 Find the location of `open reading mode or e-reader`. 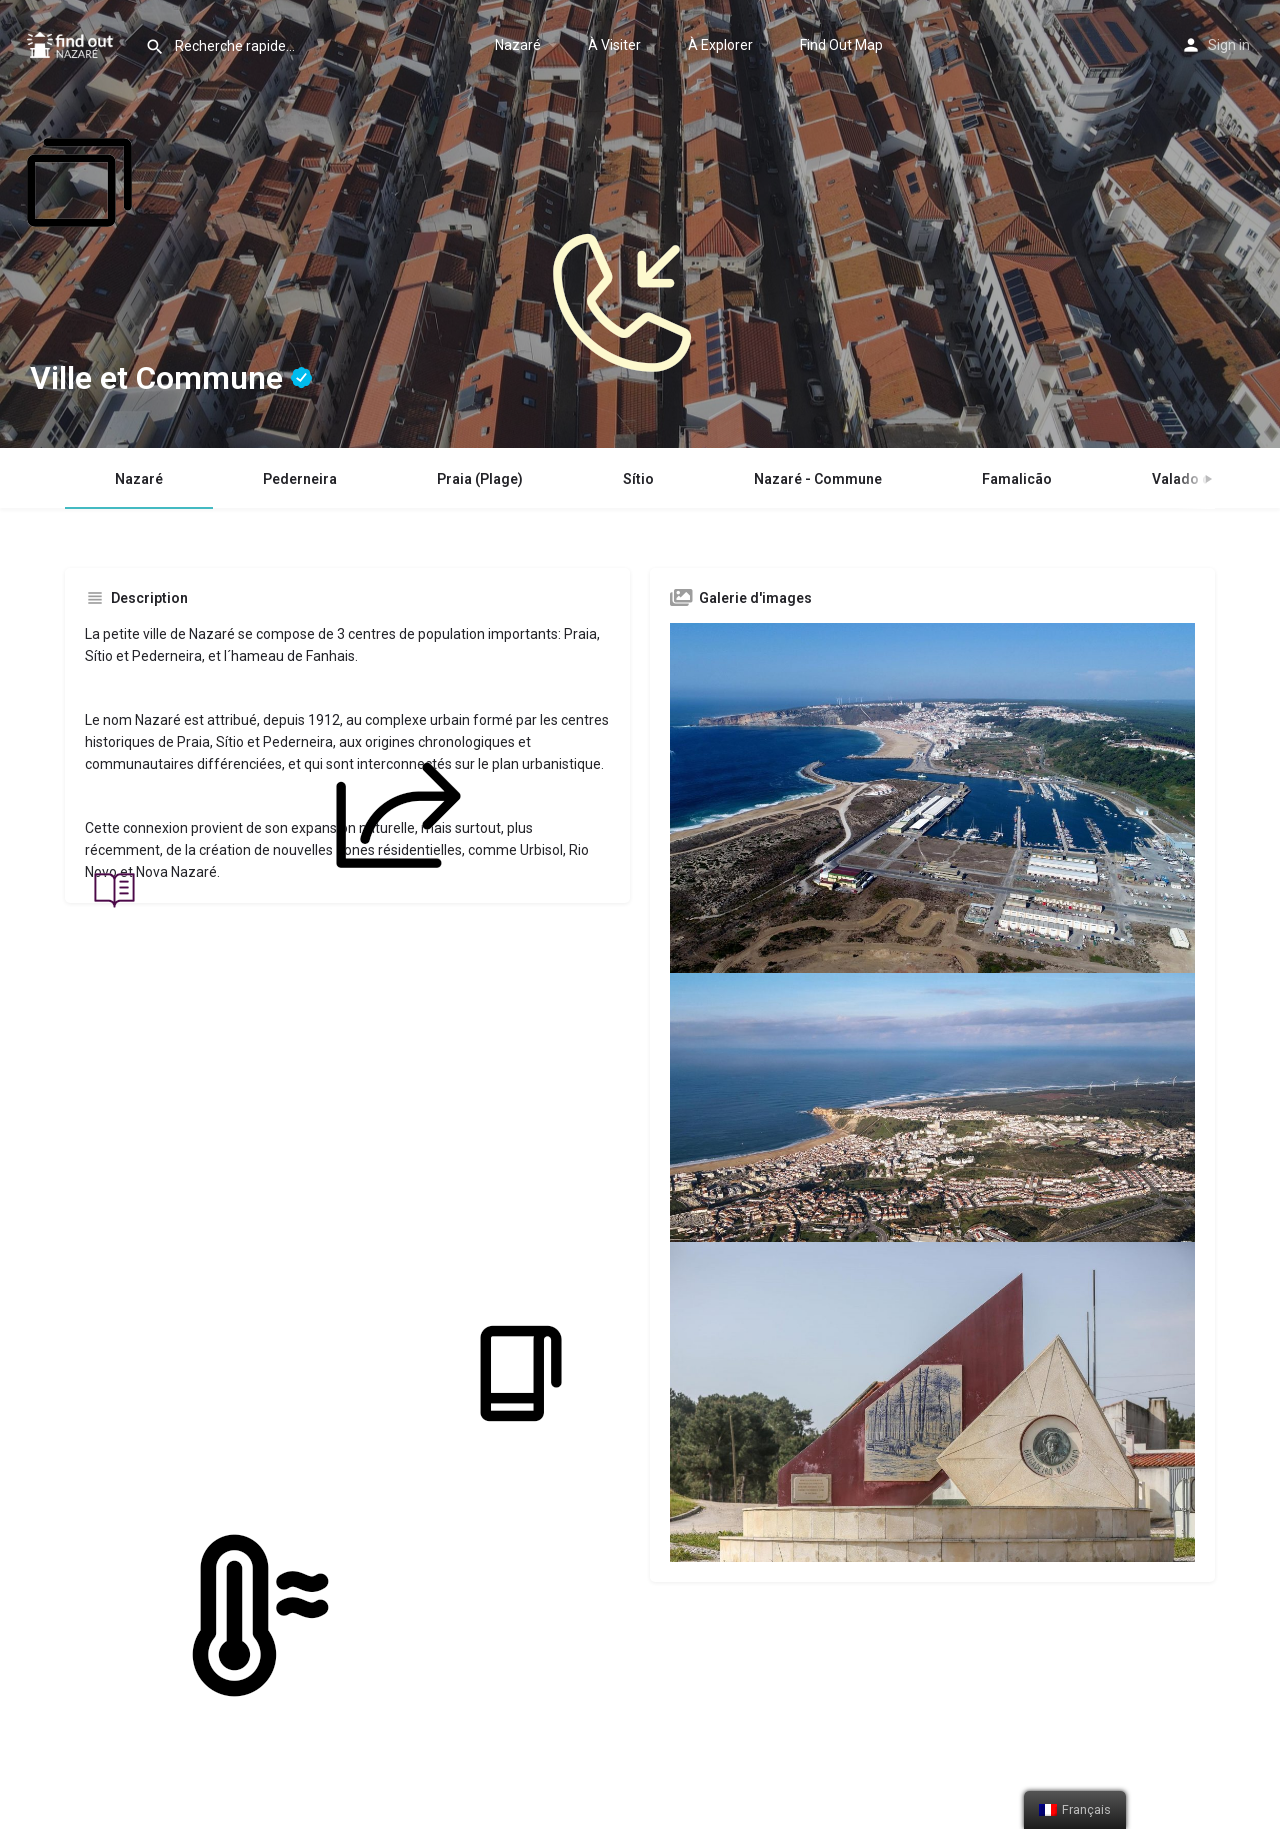

open reading mode or e-reader is located at coordinates (114, 887).